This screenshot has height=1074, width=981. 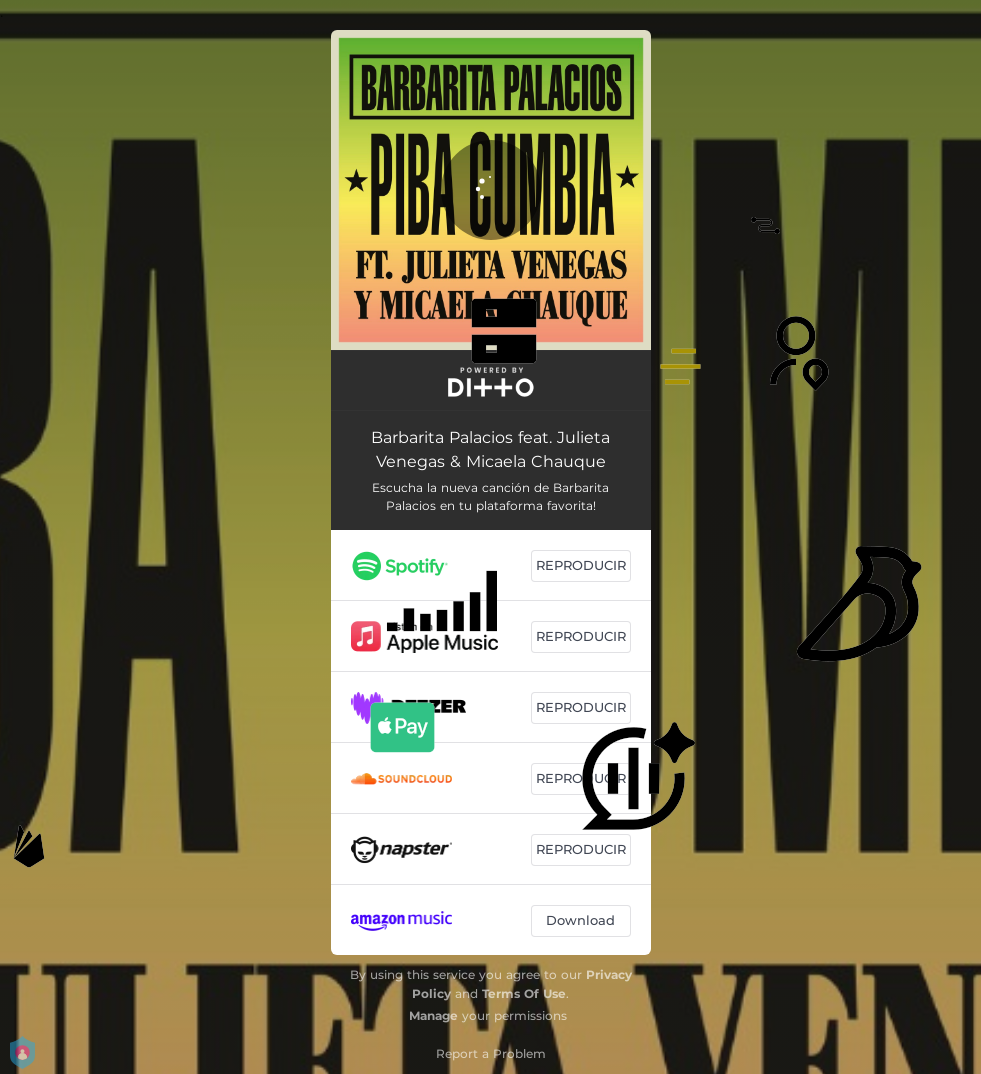 I want to click on open navigation menu, so click(x=680, y=366).